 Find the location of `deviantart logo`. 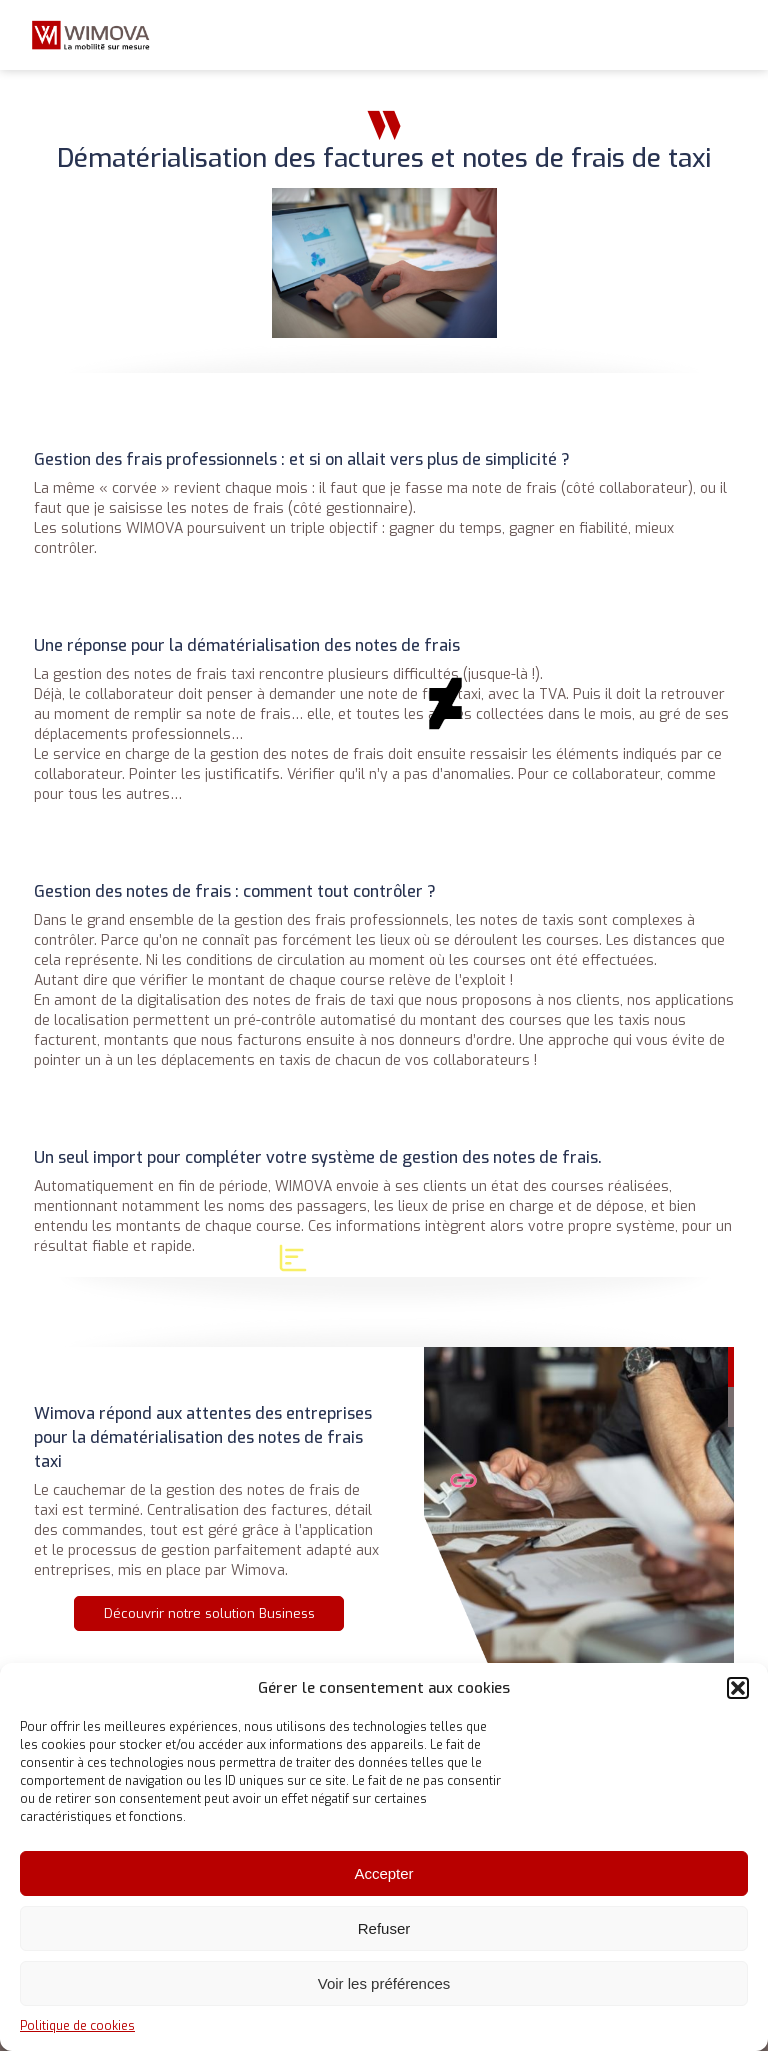

deviantart logo is located at coordinates (445, 703).